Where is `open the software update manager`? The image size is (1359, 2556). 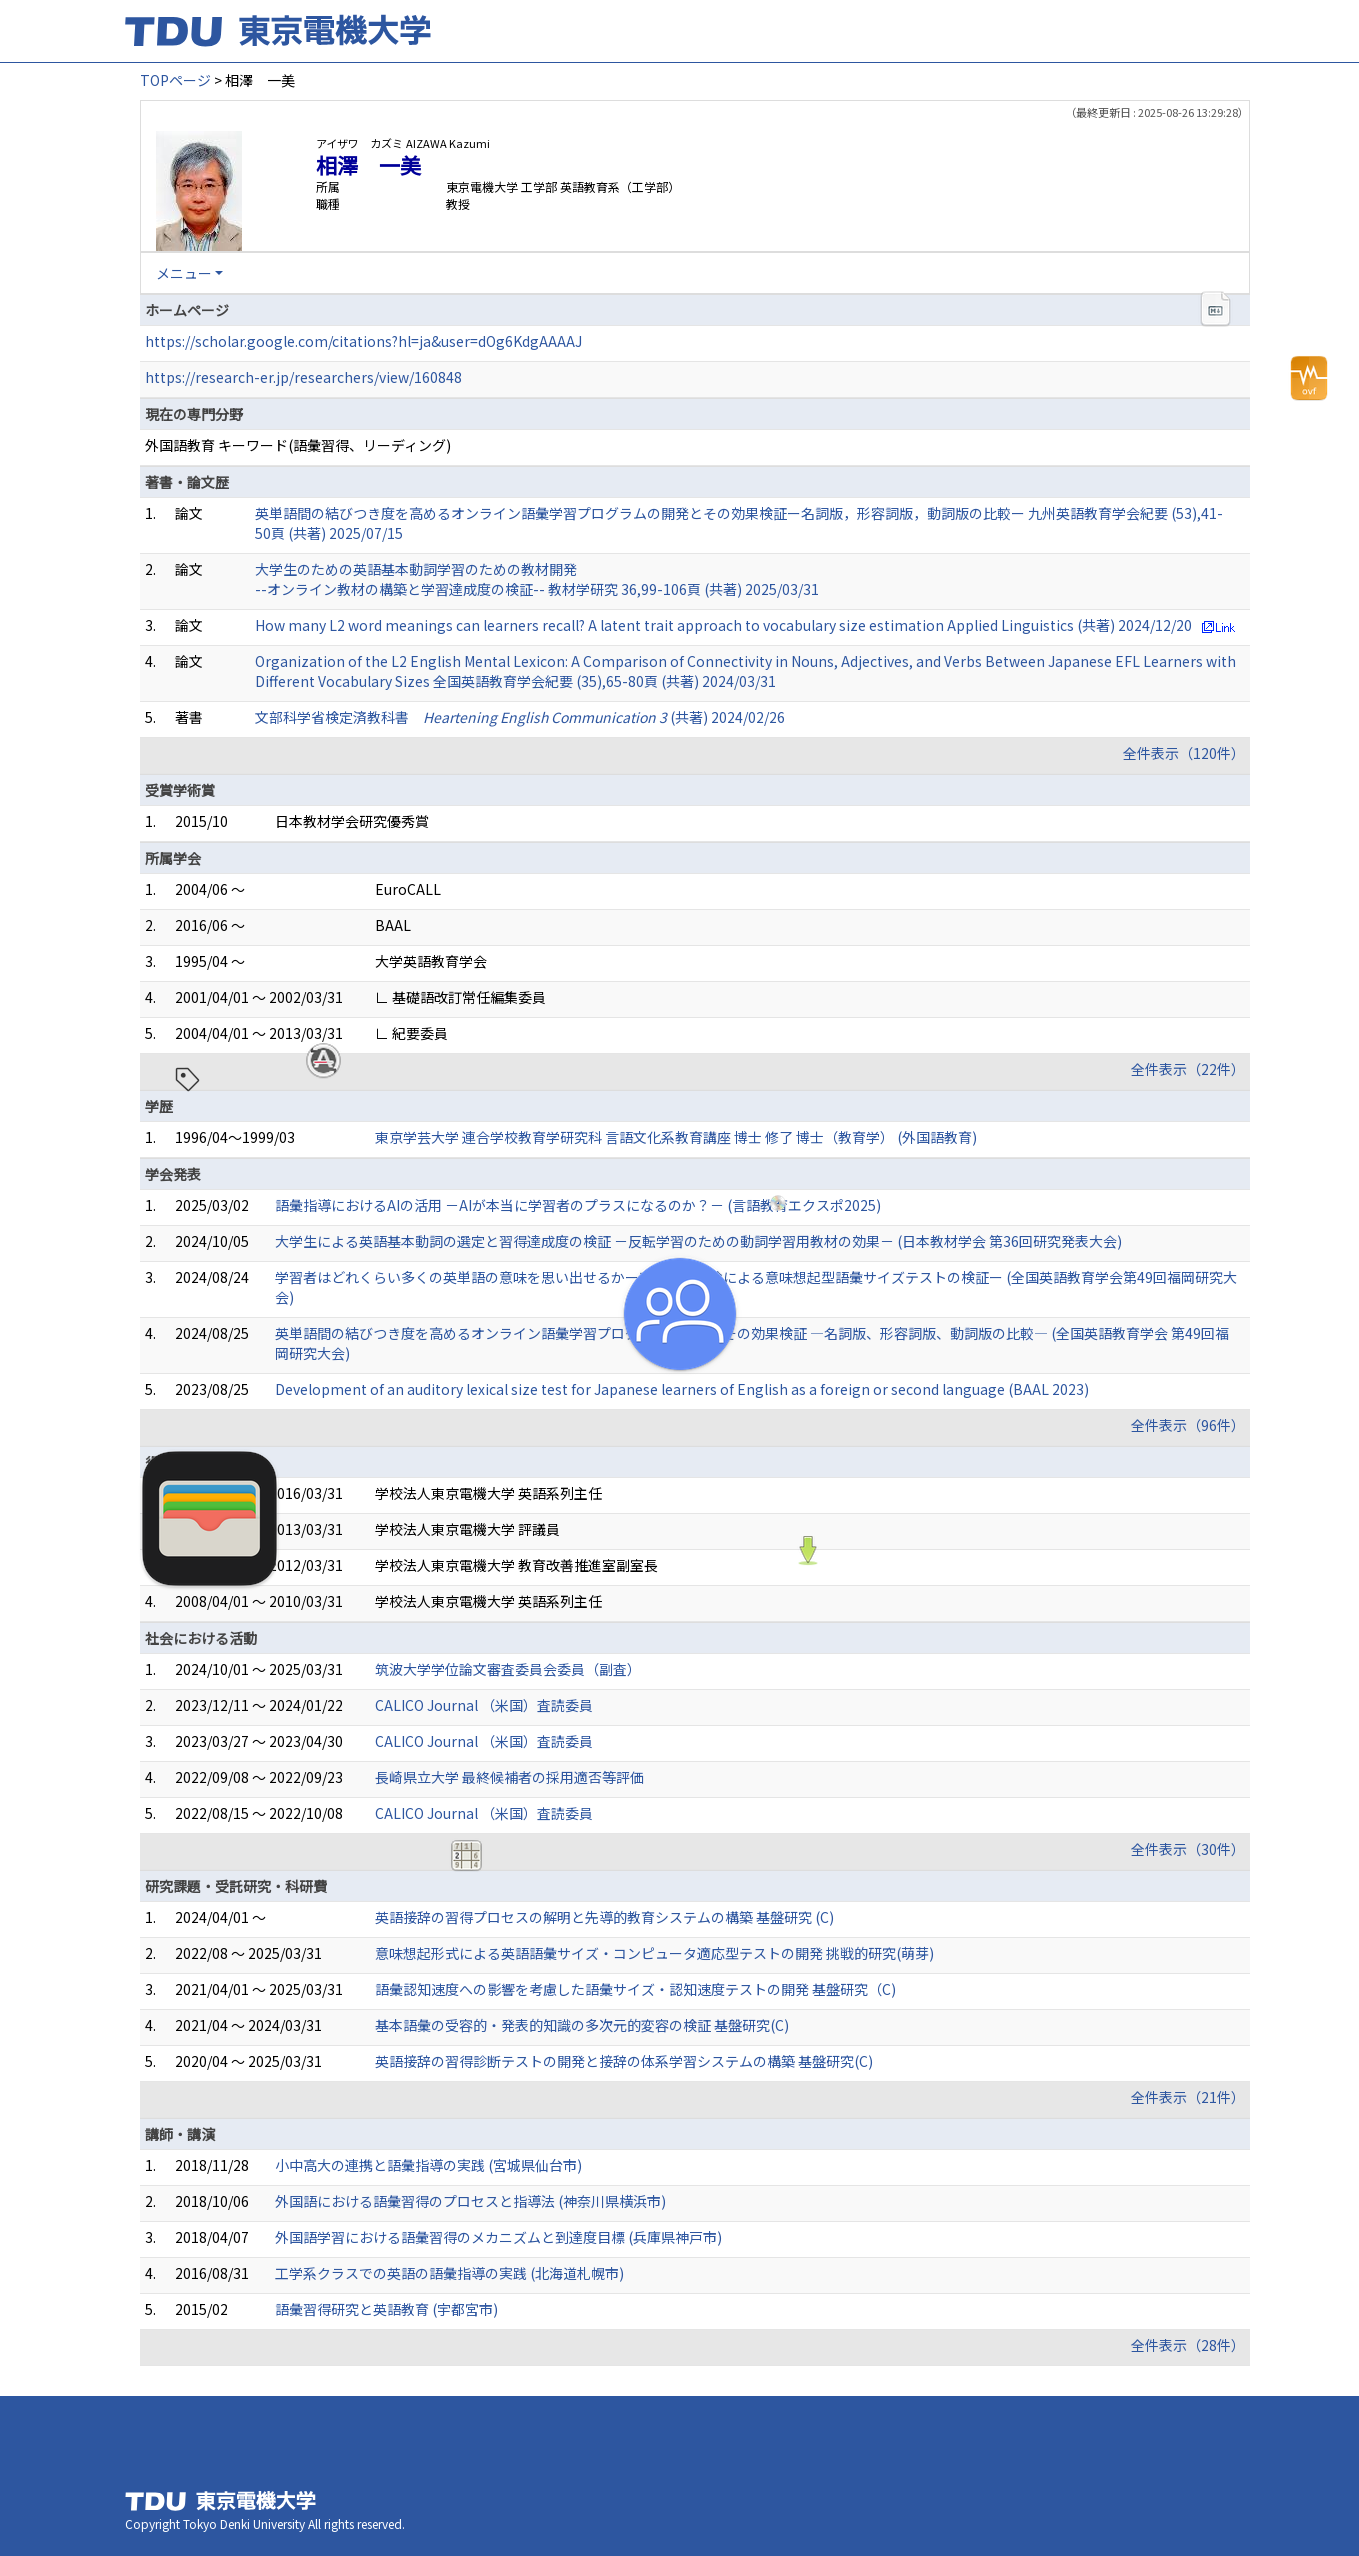 open the software update manager is located at coordinates (323, 1060).